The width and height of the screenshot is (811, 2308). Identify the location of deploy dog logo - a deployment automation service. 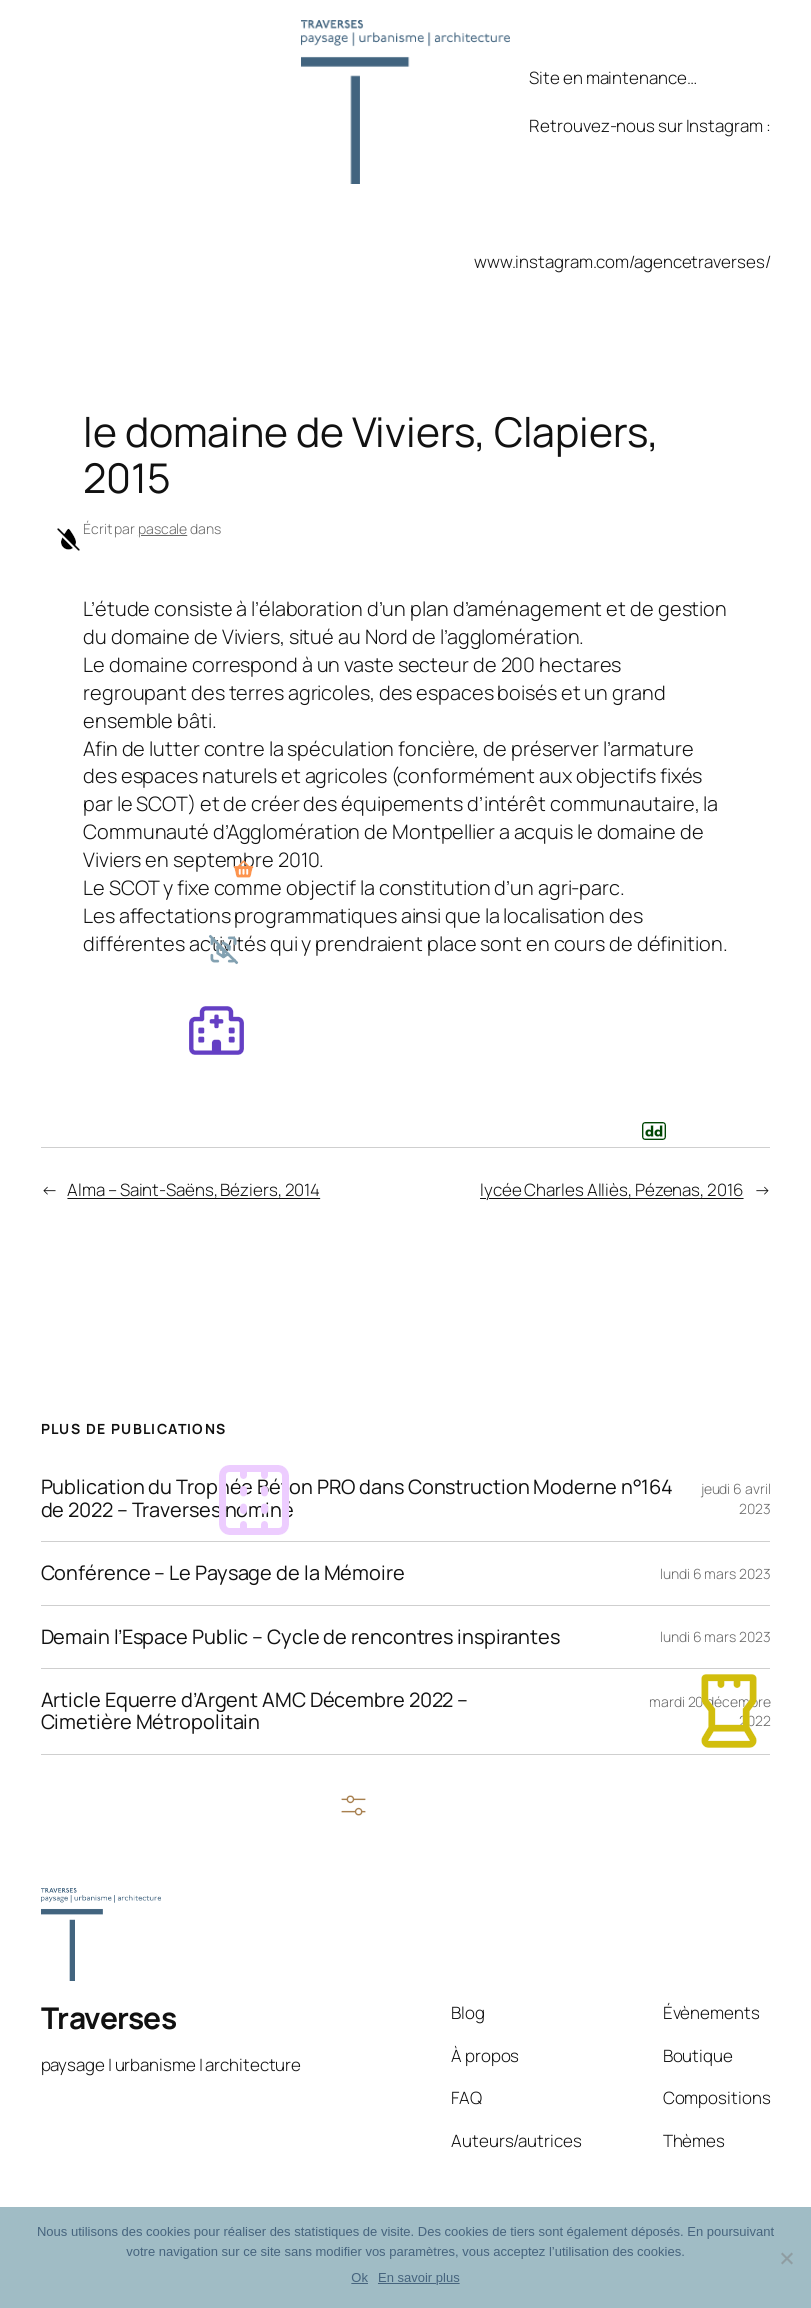
(654, 1131).